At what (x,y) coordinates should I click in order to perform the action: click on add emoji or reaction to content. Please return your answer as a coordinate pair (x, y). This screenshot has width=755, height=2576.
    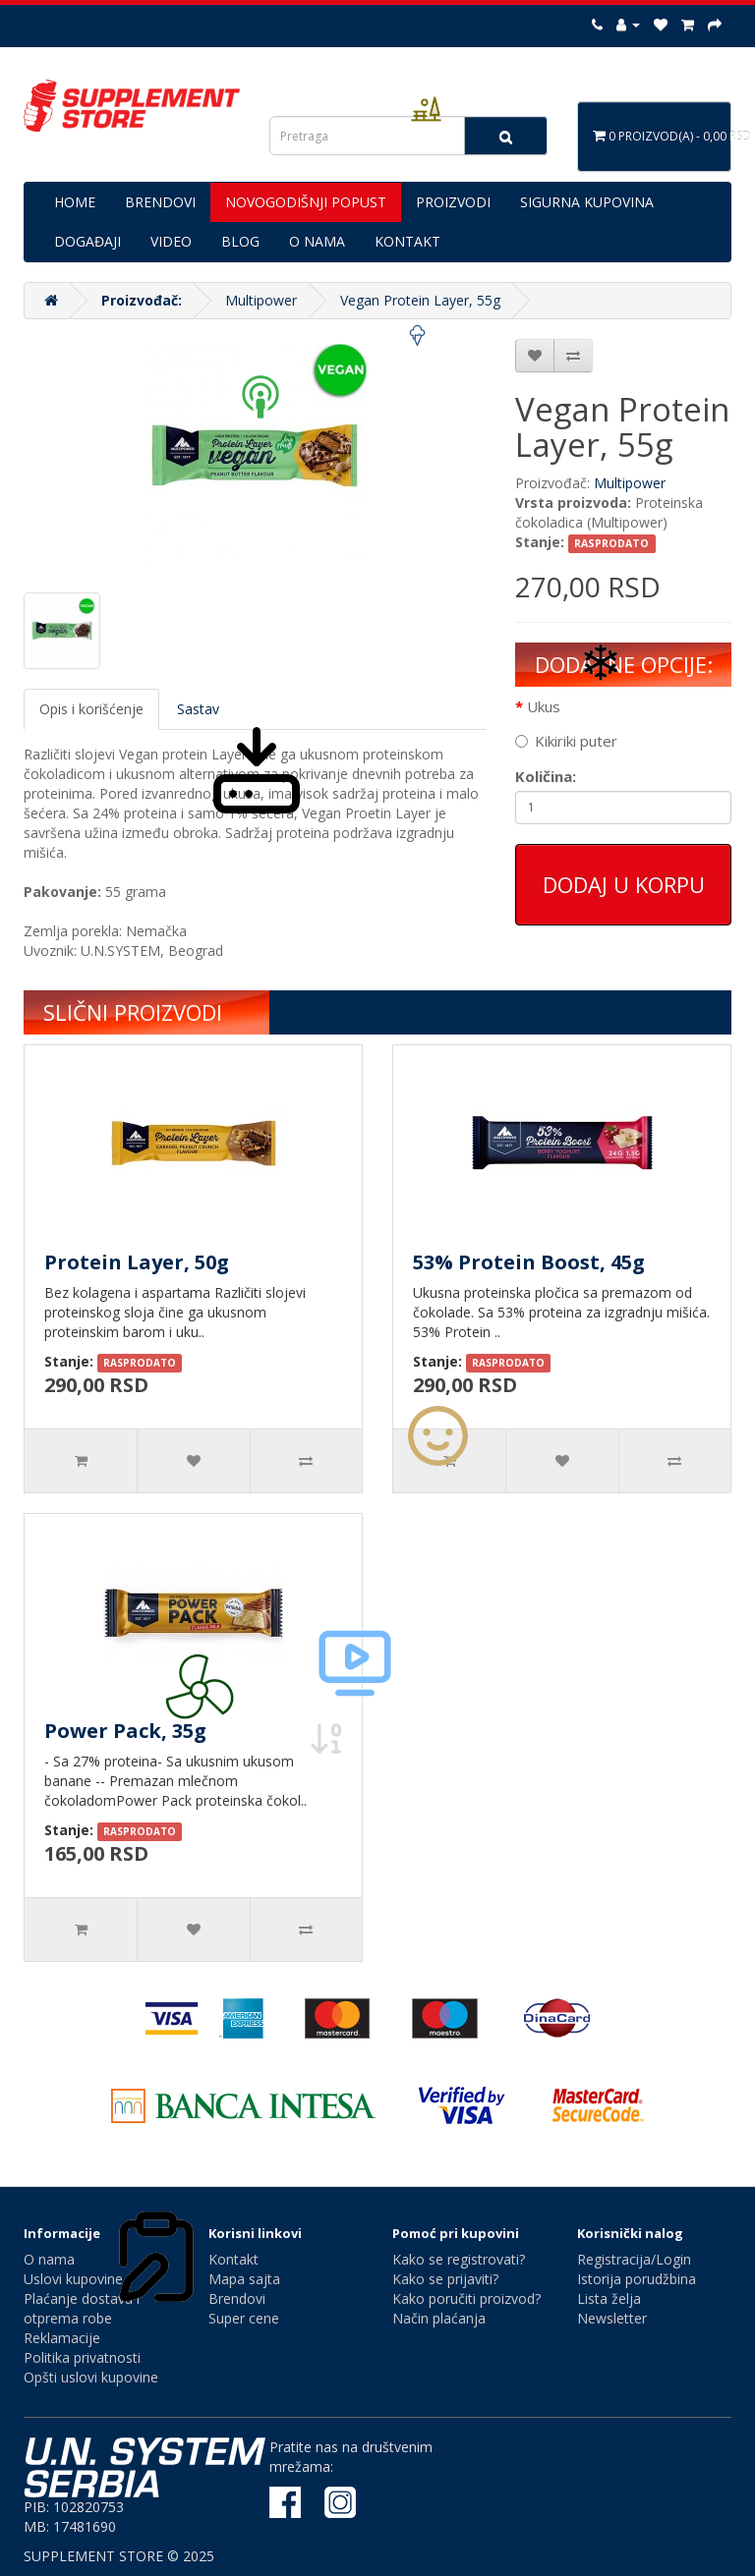
    Looking at the image, I should click on (437, 1435).